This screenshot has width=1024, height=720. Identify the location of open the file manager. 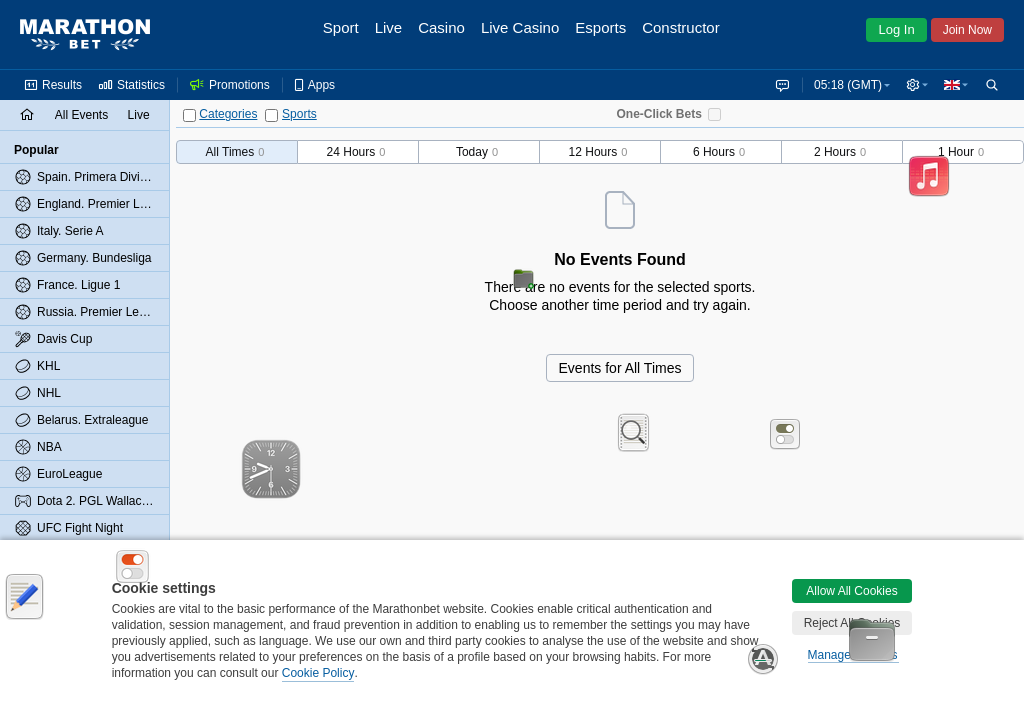
(872, 640).